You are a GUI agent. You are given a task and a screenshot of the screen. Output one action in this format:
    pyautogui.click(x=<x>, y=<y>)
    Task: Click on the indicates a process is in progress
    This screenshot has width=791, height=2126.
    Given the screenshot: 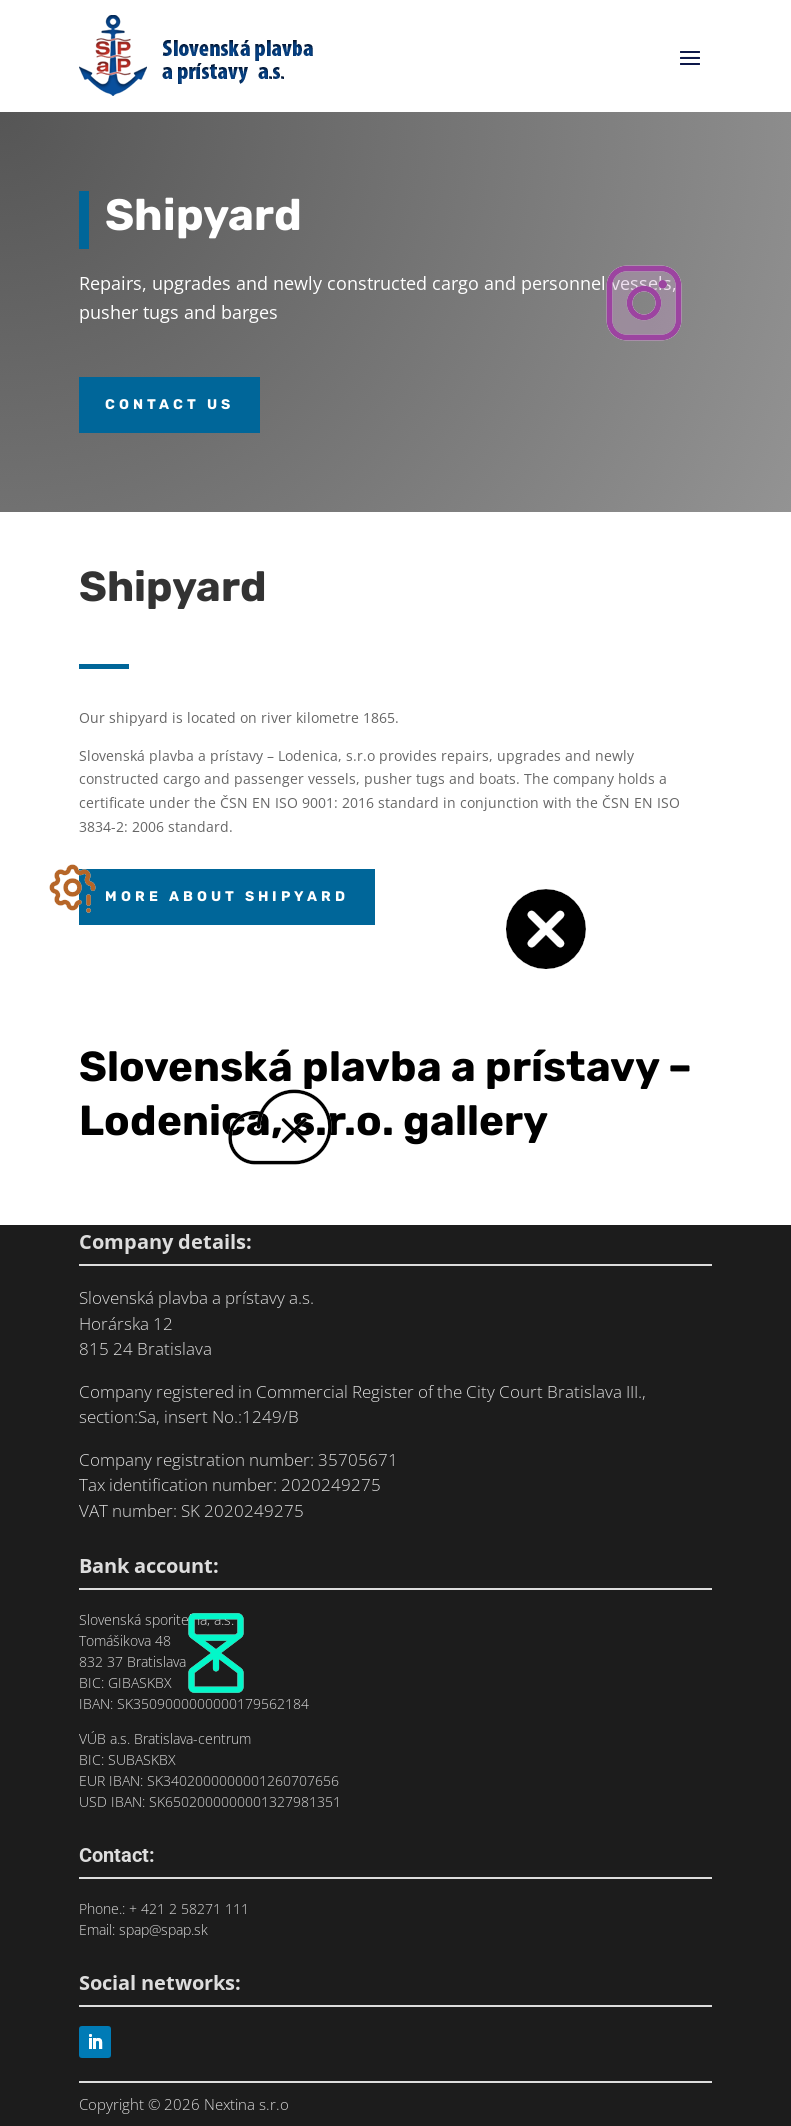 What is the action you would take?
    pyautogui.click(x=216, y=1653)
    